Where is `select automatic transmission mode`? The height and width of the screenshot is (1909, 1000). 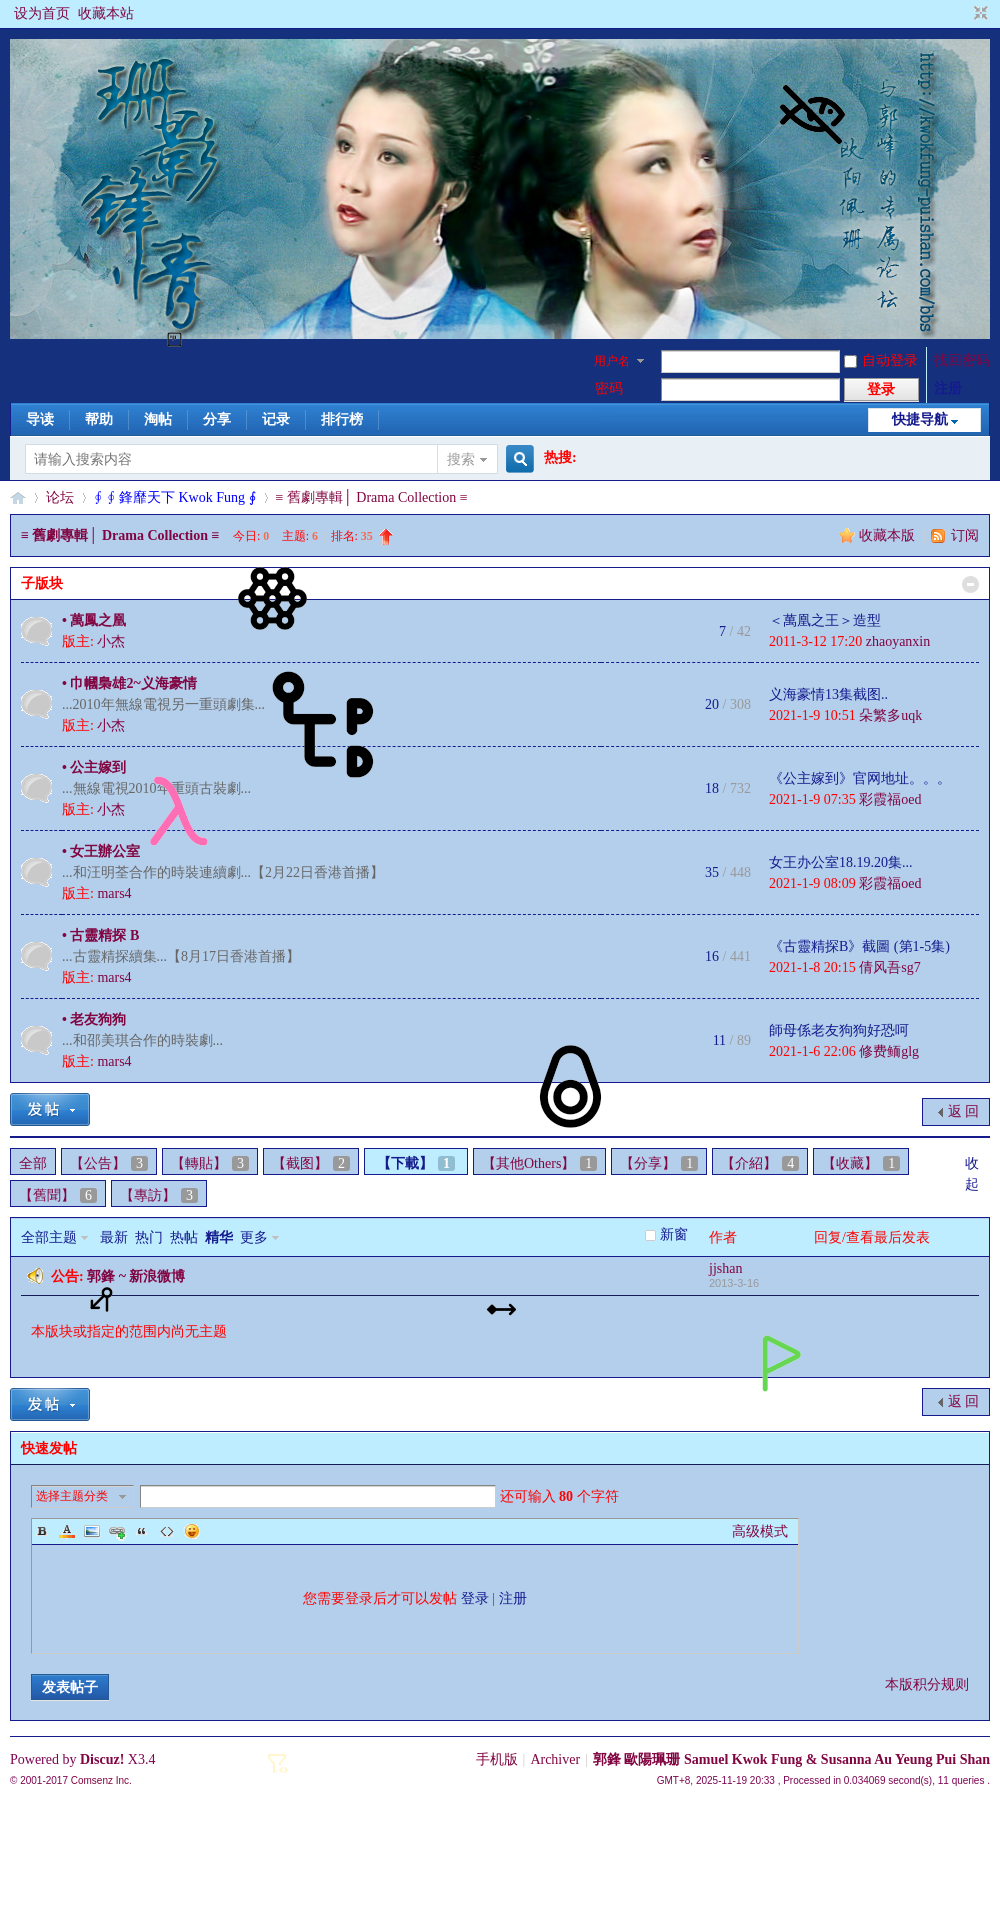
select automatic transmission mode is located at coordinates (325, 724).